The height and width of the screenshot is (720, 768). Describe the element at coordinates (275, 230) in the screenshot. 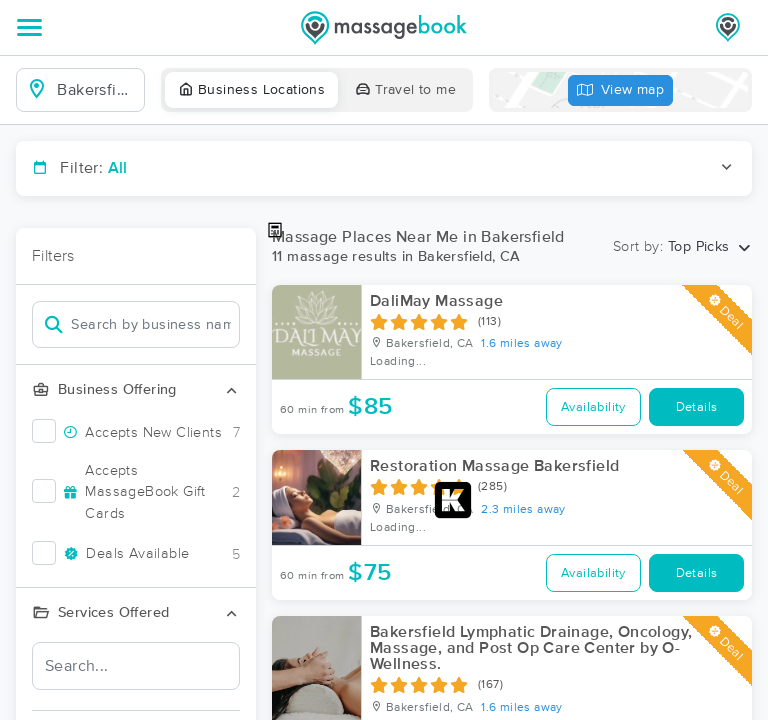

I see `open calculator app` at that location.